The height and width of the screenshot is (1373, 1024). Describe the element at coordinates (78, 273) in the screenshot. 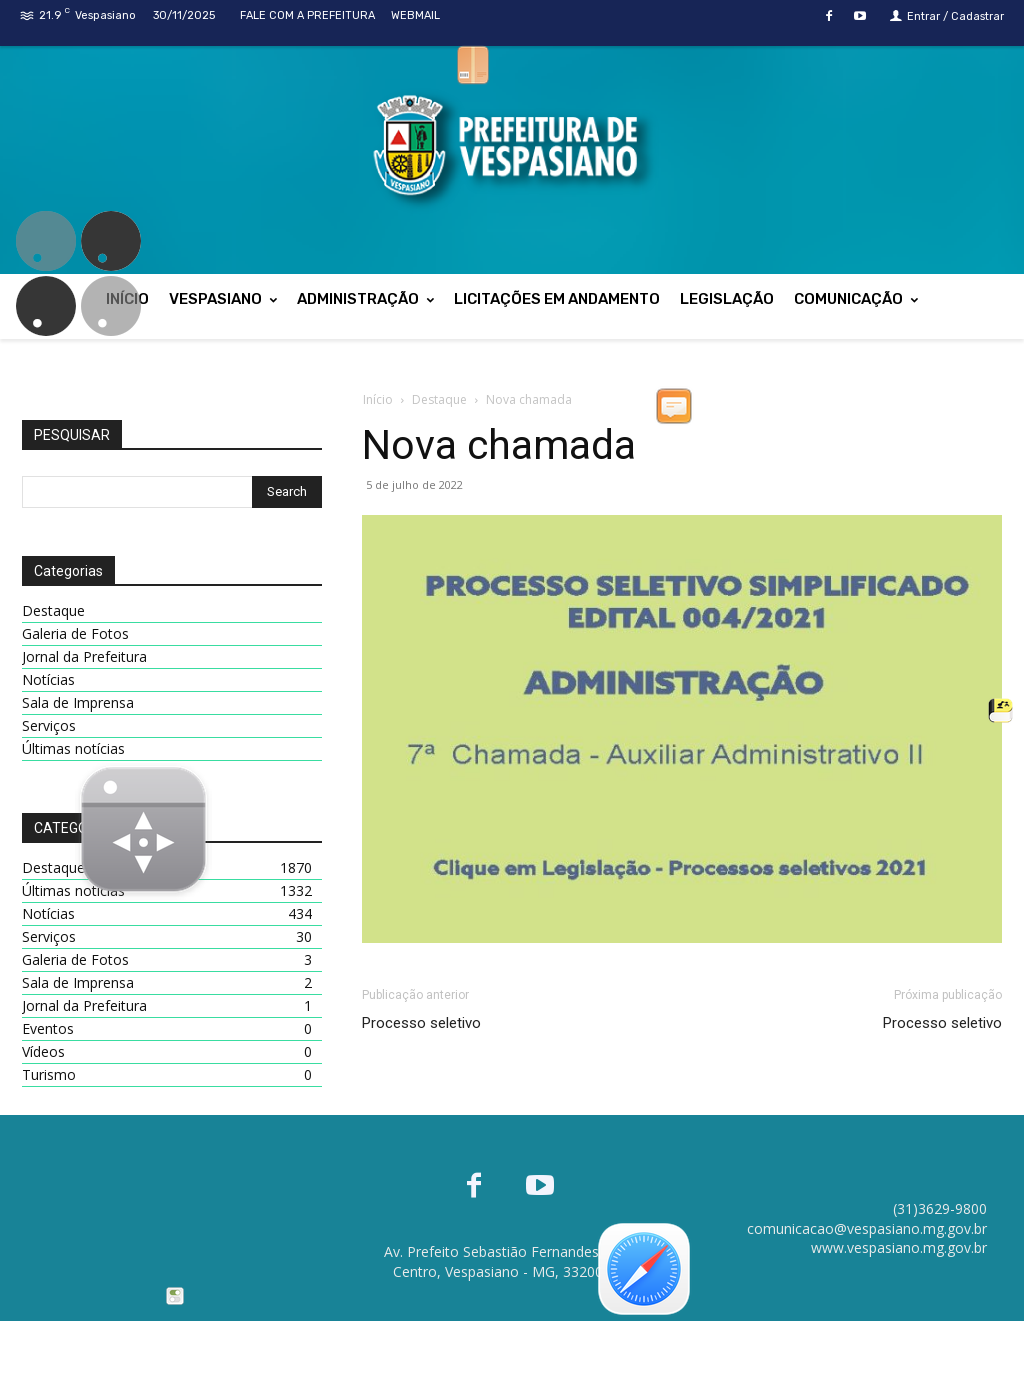

I see `launch swell foop puzzle game` at that location.